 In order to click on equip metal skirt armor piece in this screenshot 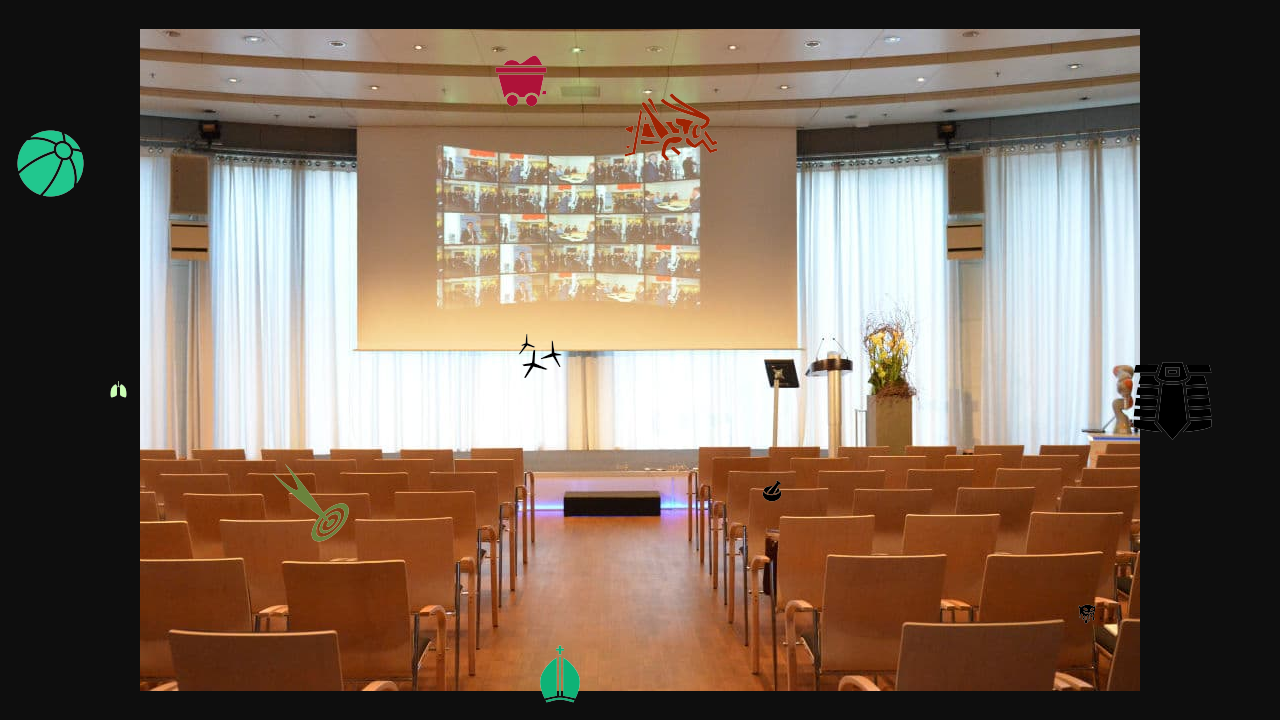, I will do `click(1172, 401)`.